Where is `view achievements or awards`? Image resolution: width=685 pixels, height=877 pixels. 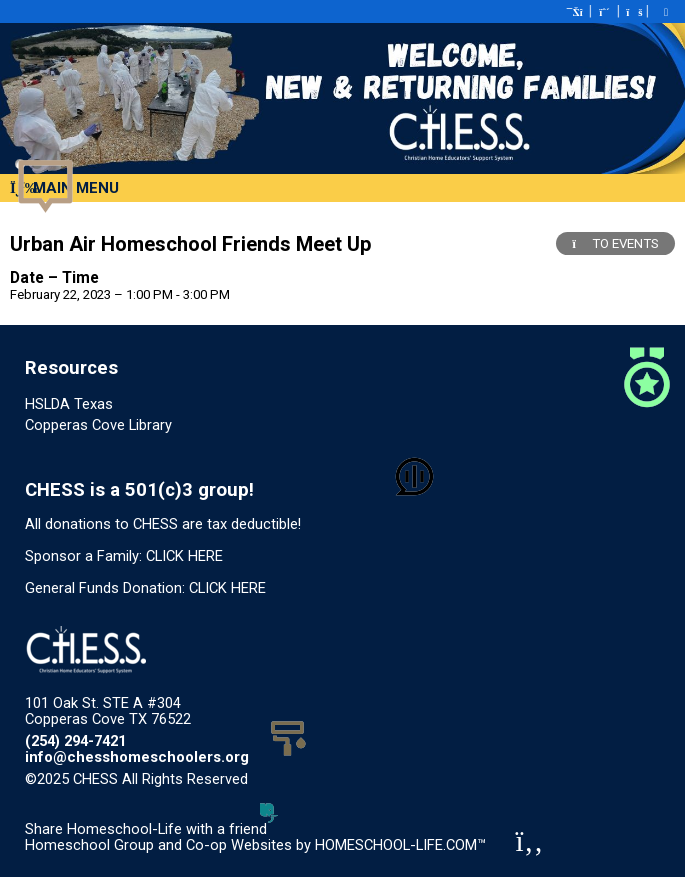 view achievements or awards is located at coordinates (647, 376).